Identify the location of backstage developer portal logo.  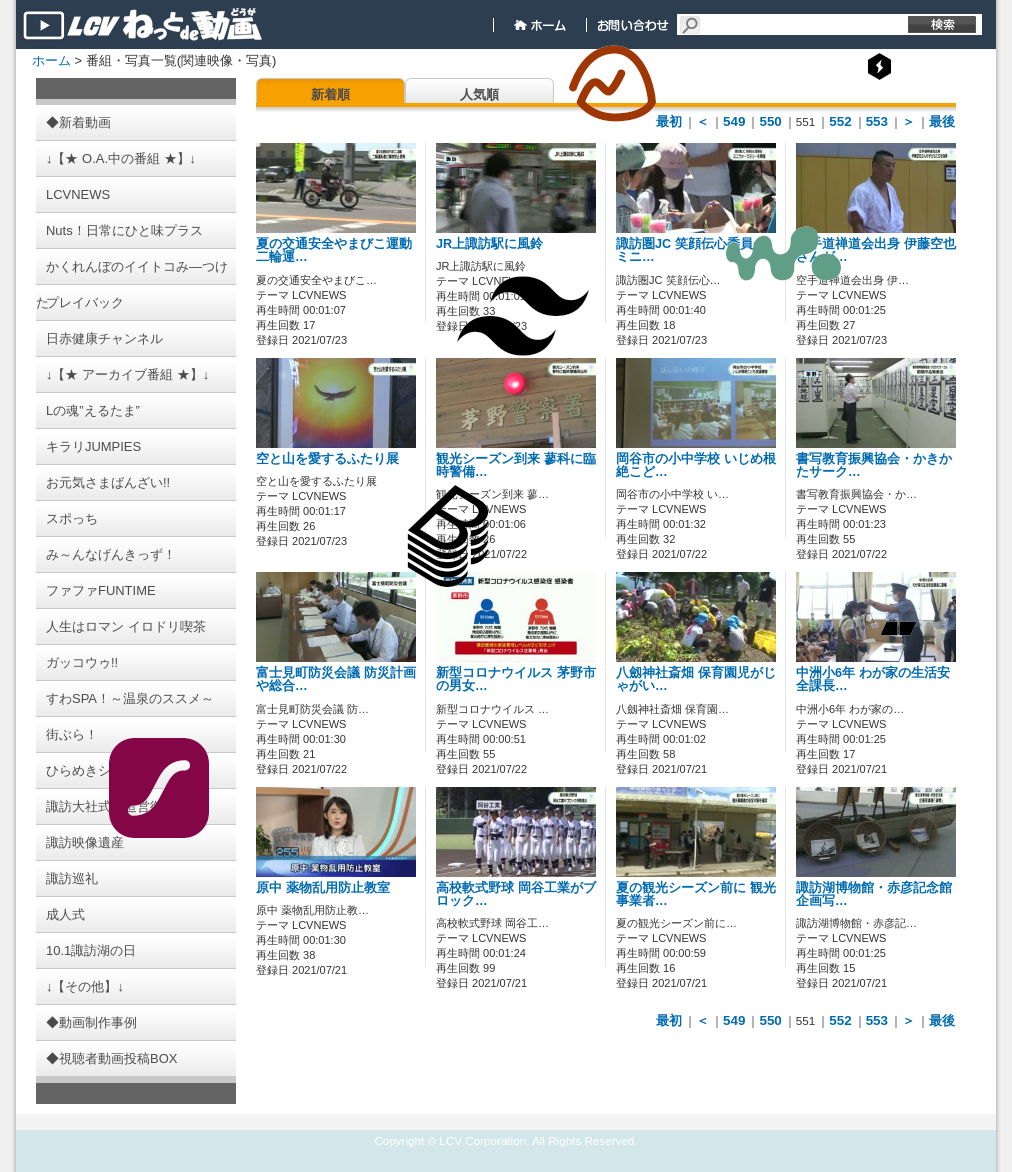
(448, 536).